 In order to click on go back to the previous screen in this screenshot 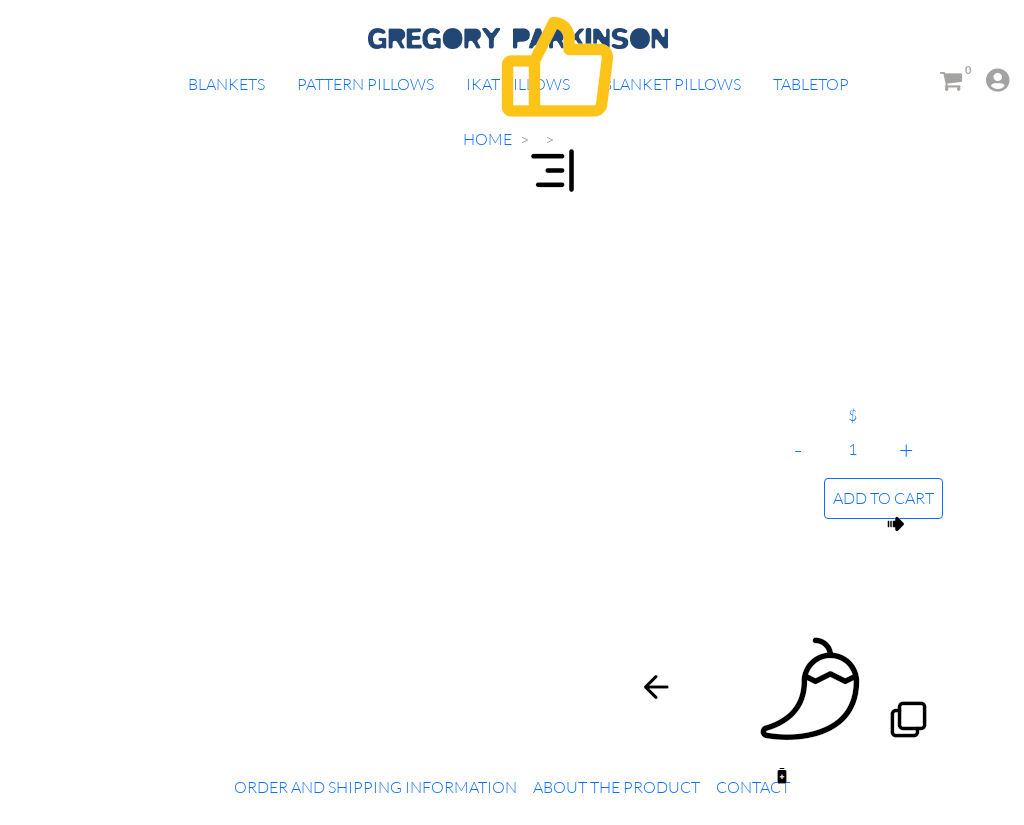, I will do `click(656, 687)`.